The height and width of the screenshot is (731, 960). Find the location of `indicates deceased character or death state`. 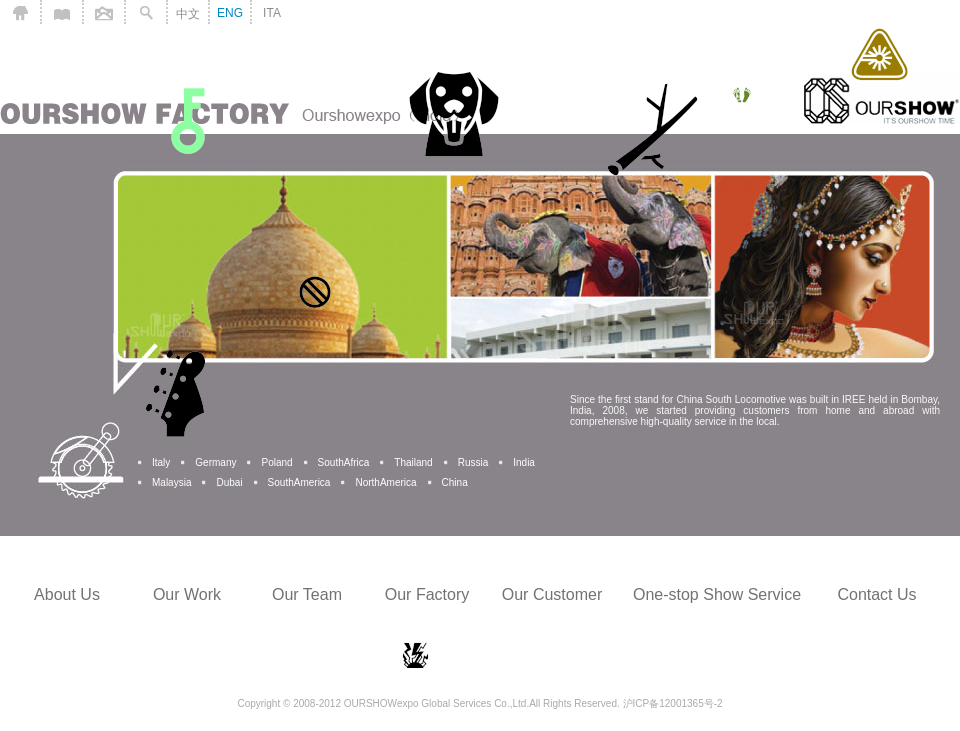

indicates deceased character or death state is located at coordinates (742, 95).